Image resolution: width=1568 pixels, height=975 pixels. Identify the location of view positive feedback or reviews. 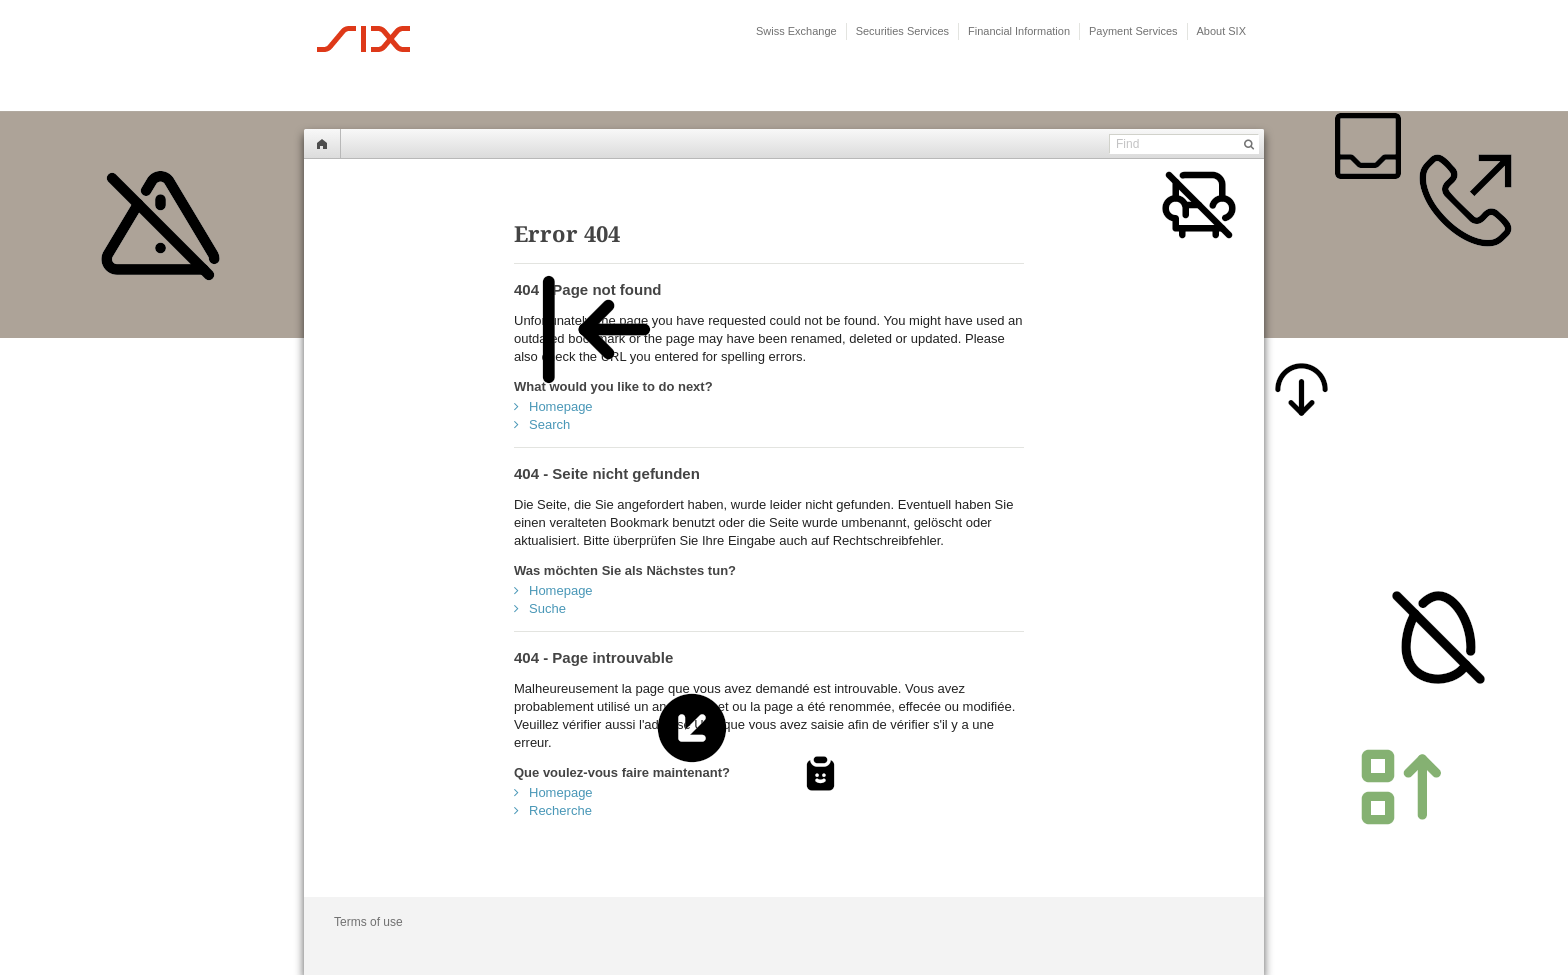
(820, 773).